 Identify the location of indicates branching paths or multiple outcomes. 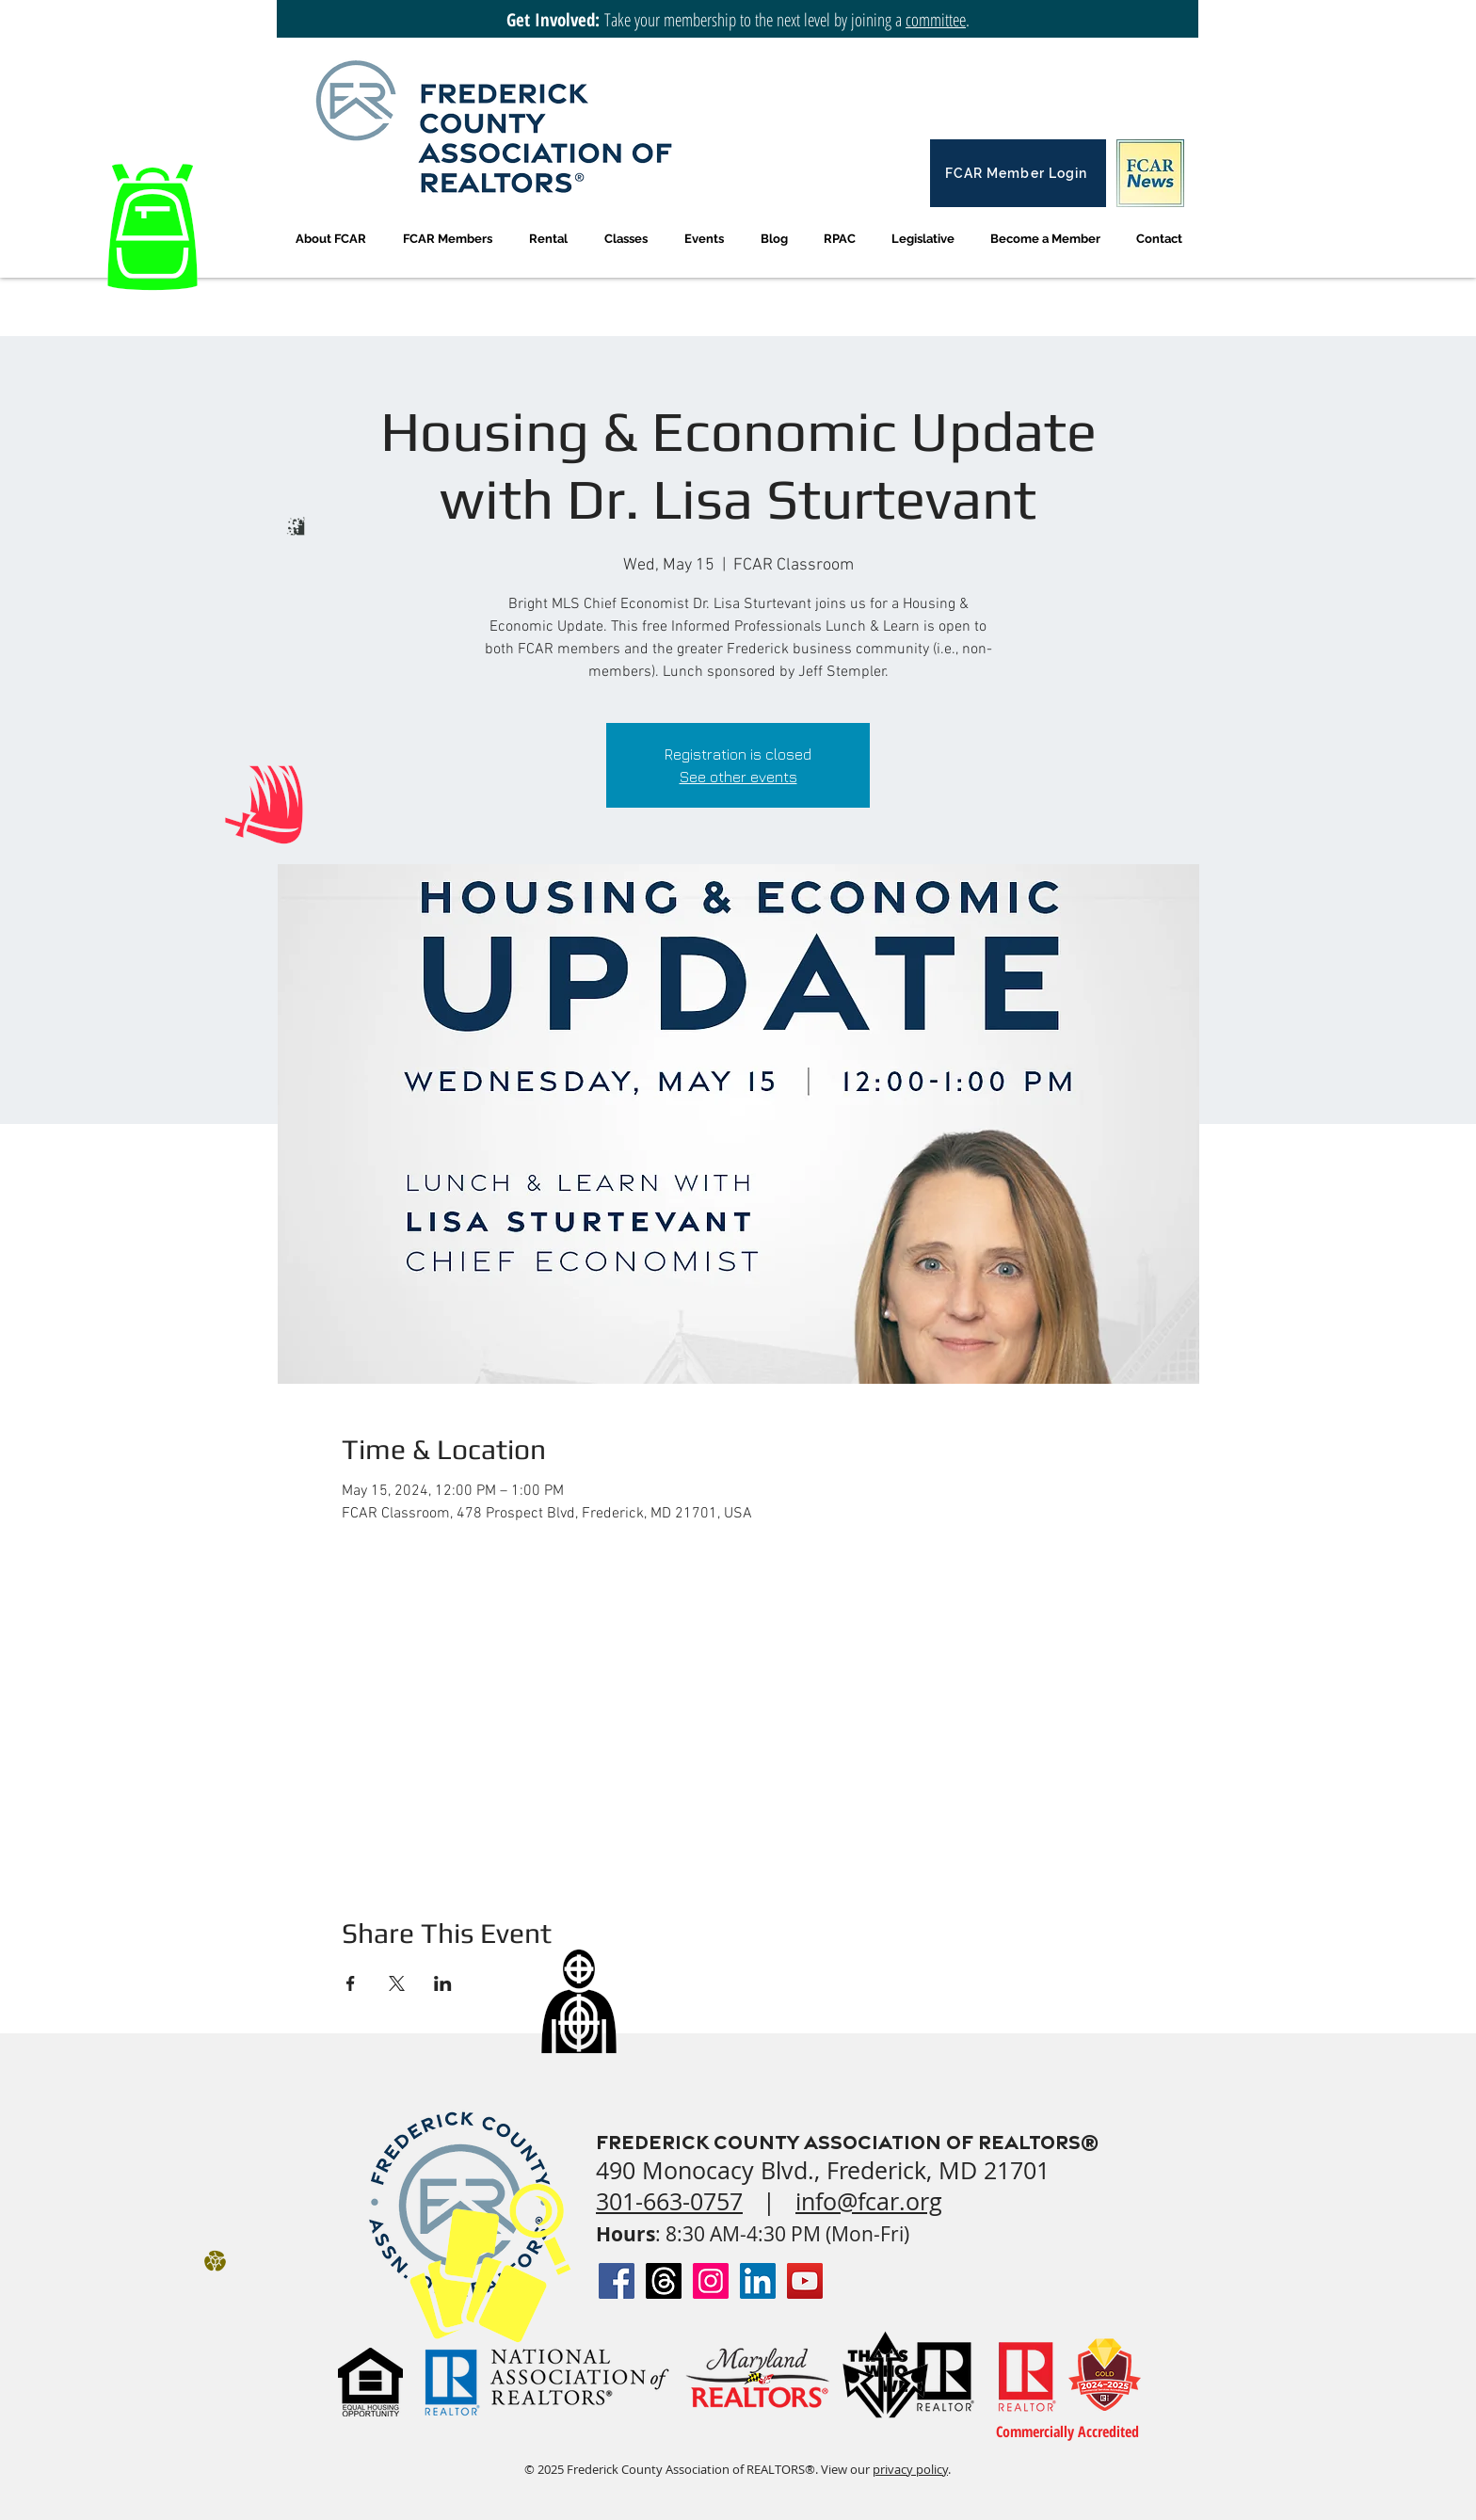
(885, 2375).